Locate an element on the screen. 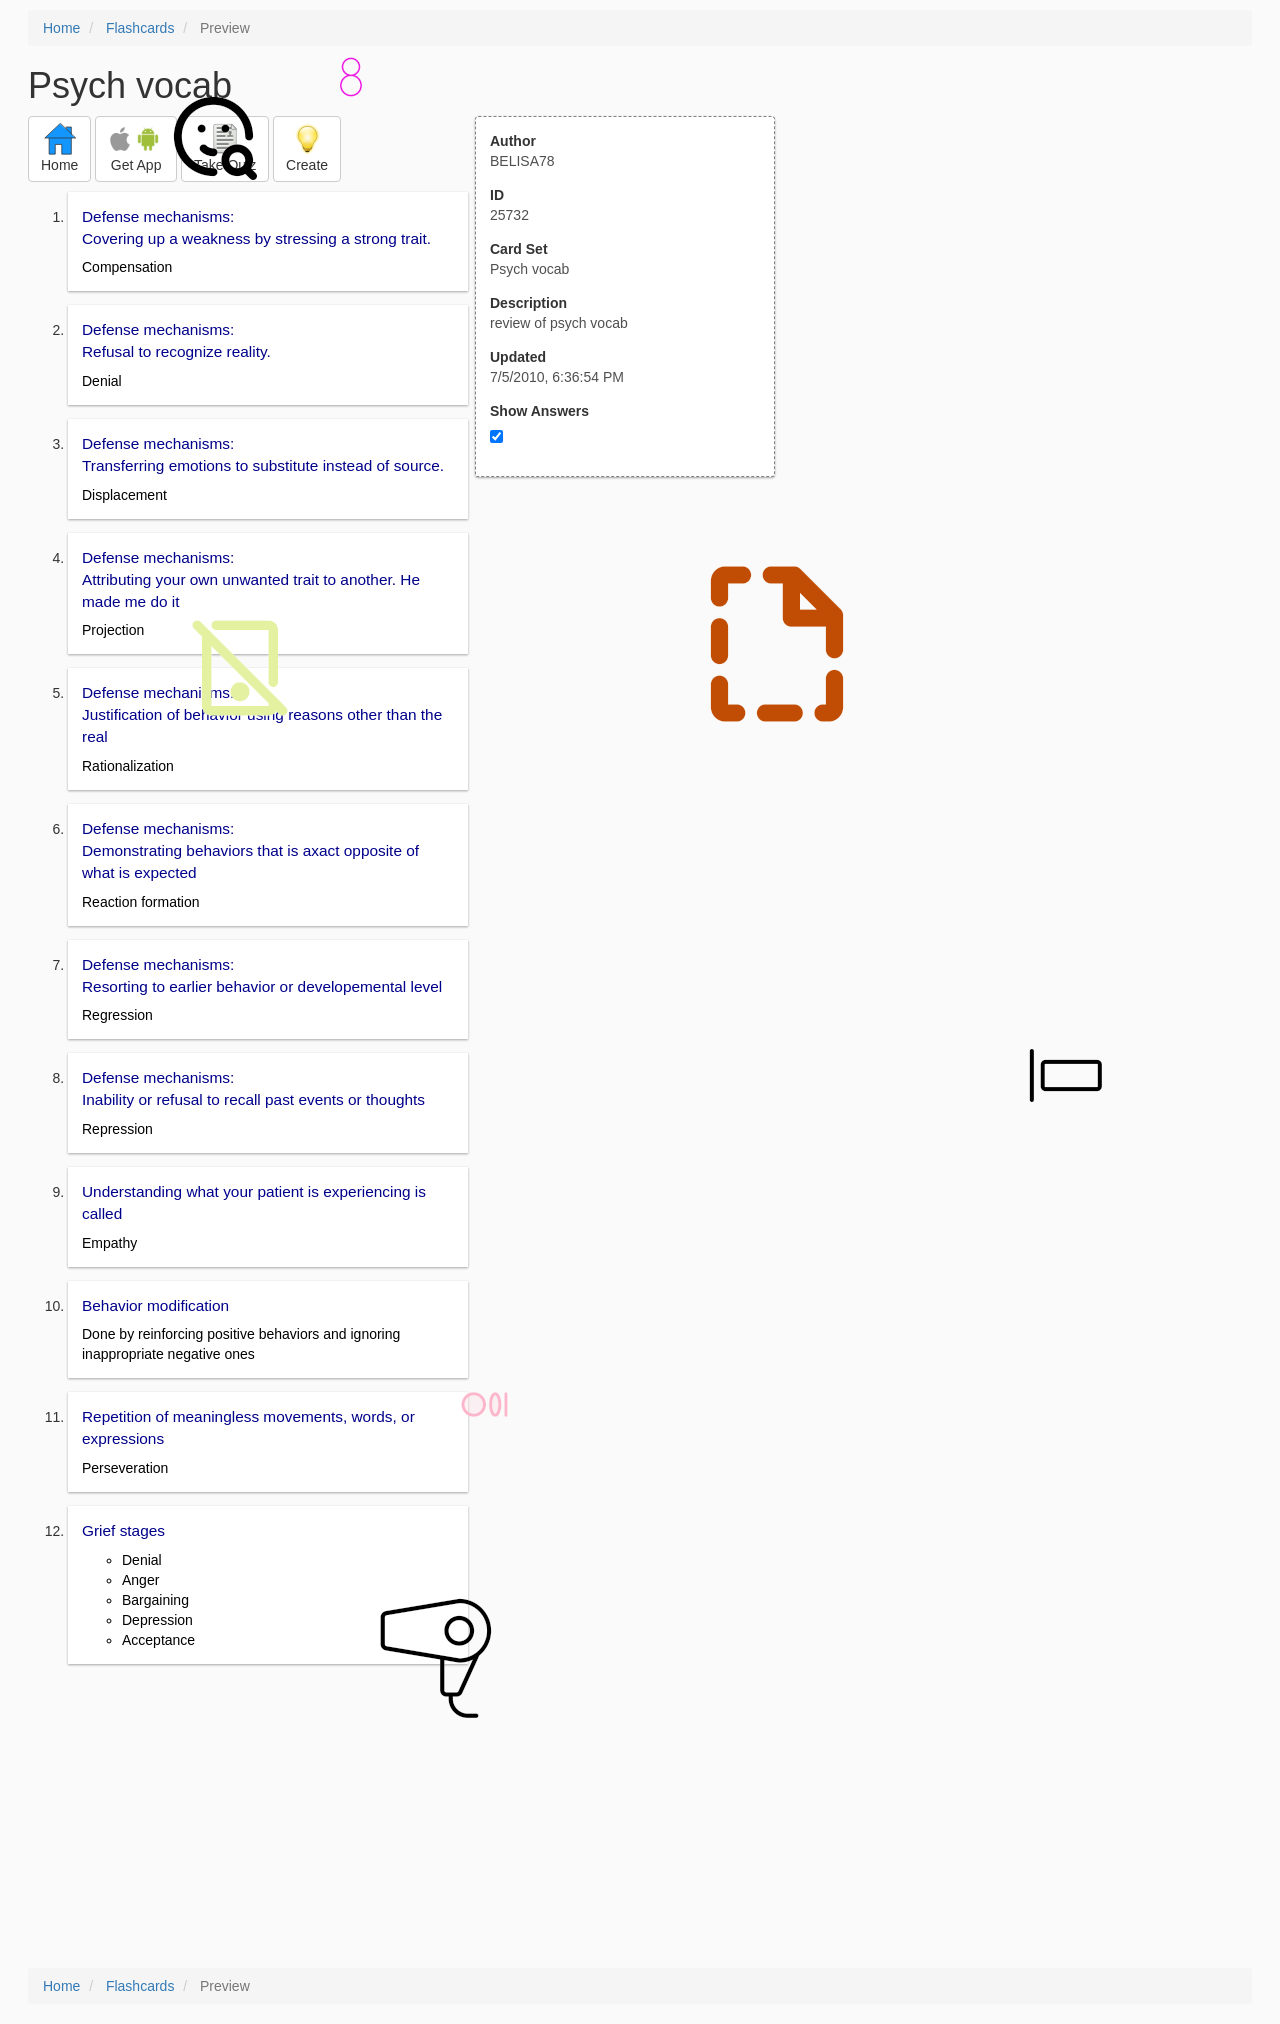  visit medium profile or blog is located at coordinates (484, 1404).